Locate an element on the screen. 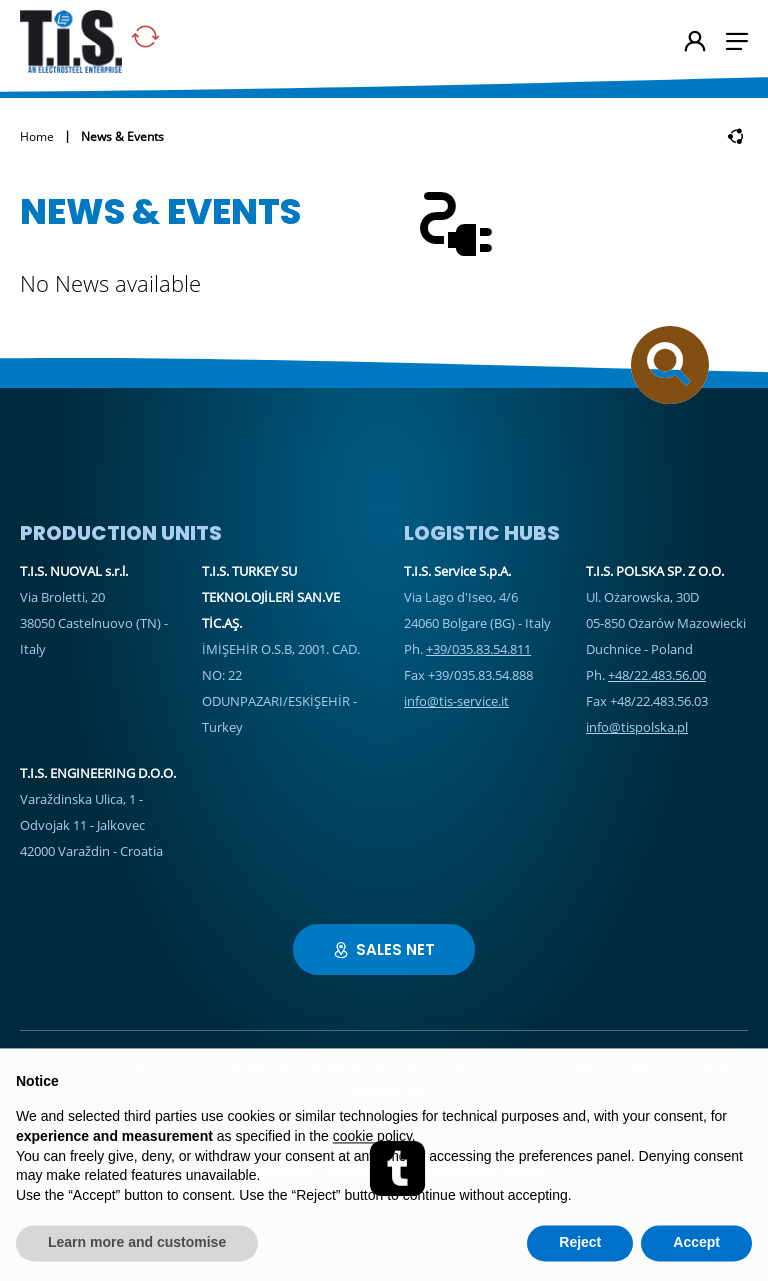 Image resolution: width=768 pixels, height=1281 pixels. find nearby electrical or charging services is located at coordinates (456, 224).